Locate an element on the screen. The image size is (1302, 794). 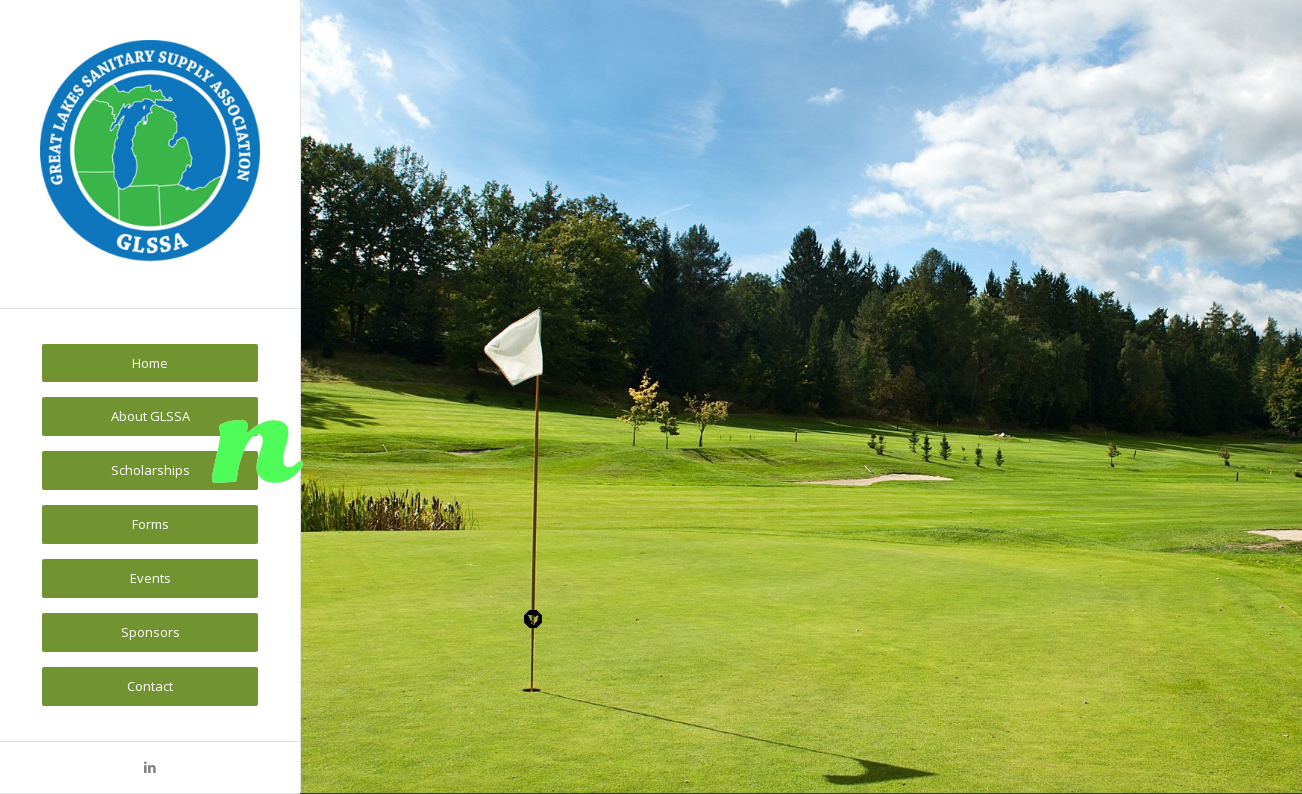
open AdAway ad-blocking app is located at coordinates (533, 619).